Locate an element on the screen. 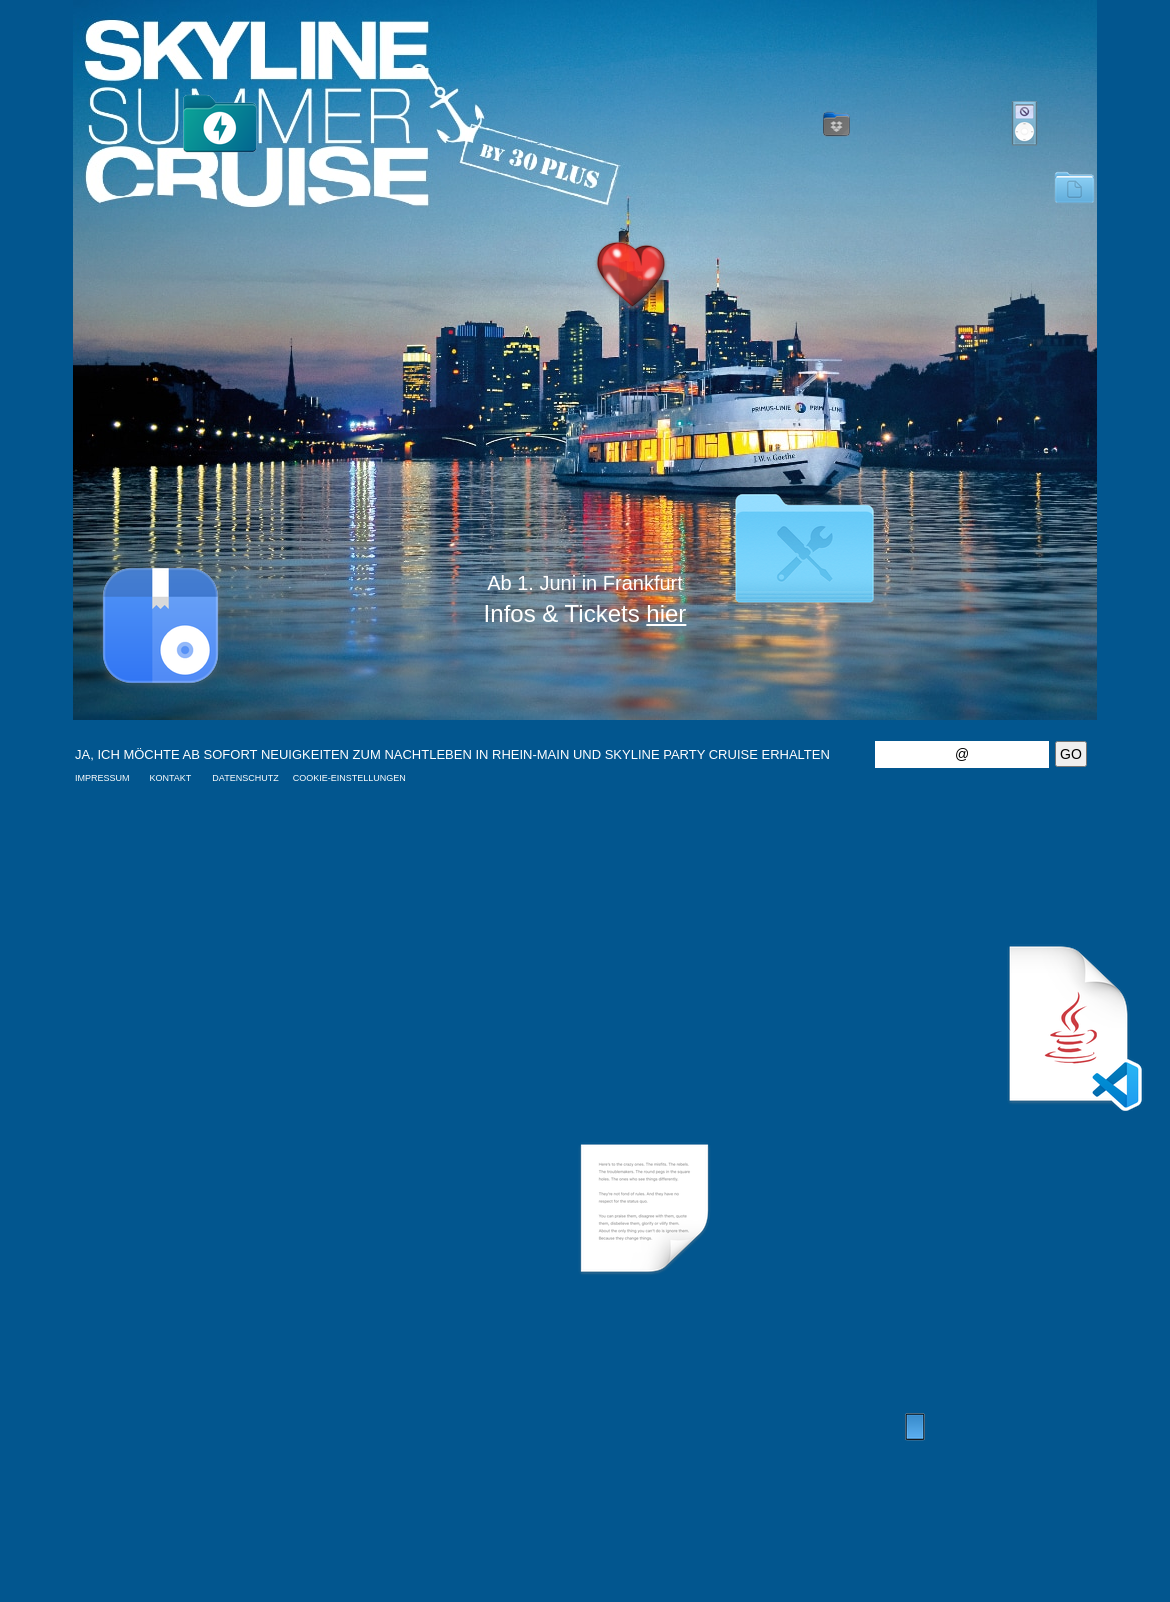  iPad Air M2 device icon is located at coordinates (915, 1427).